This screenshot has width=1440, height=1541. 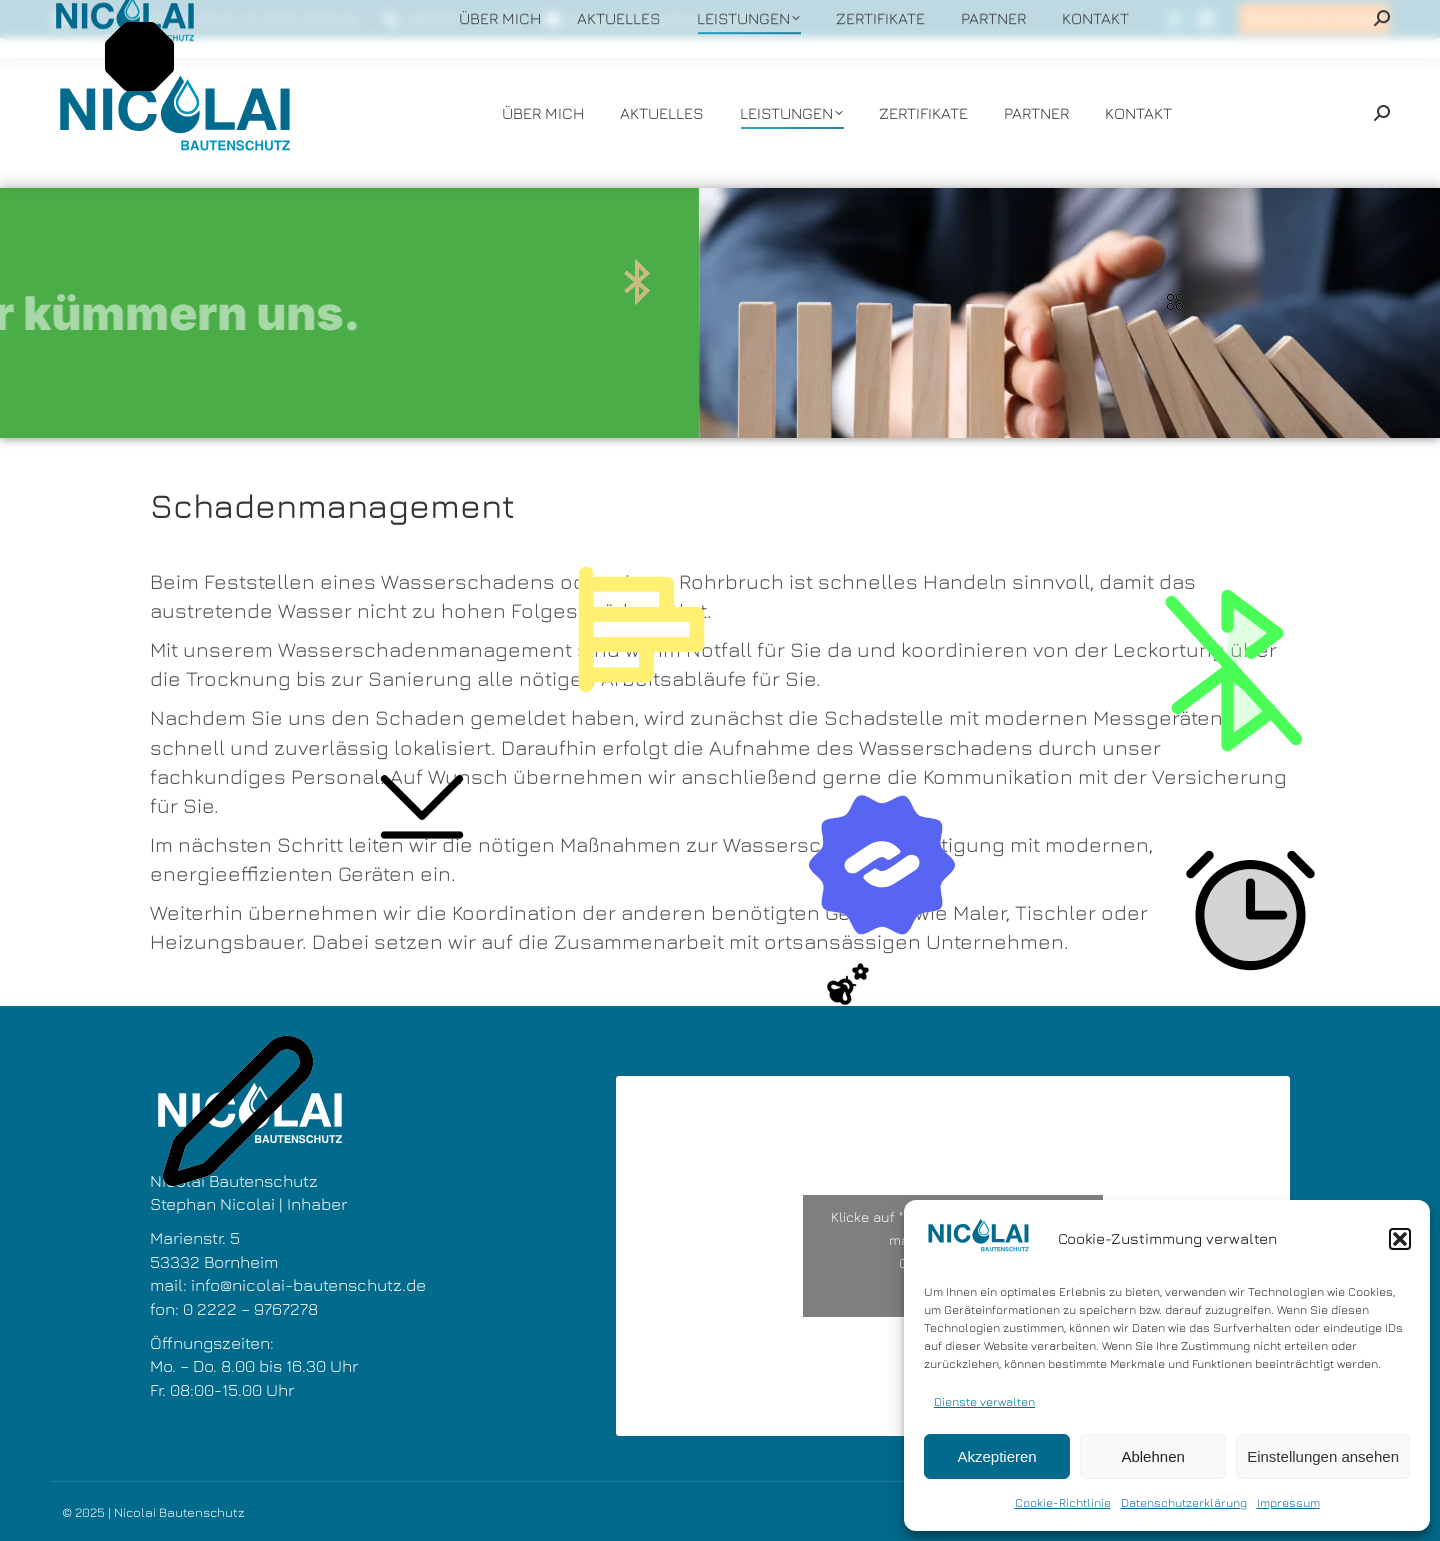 I want to click on toggle bluetooth connectivity on or off, so click(x=637, y=282).